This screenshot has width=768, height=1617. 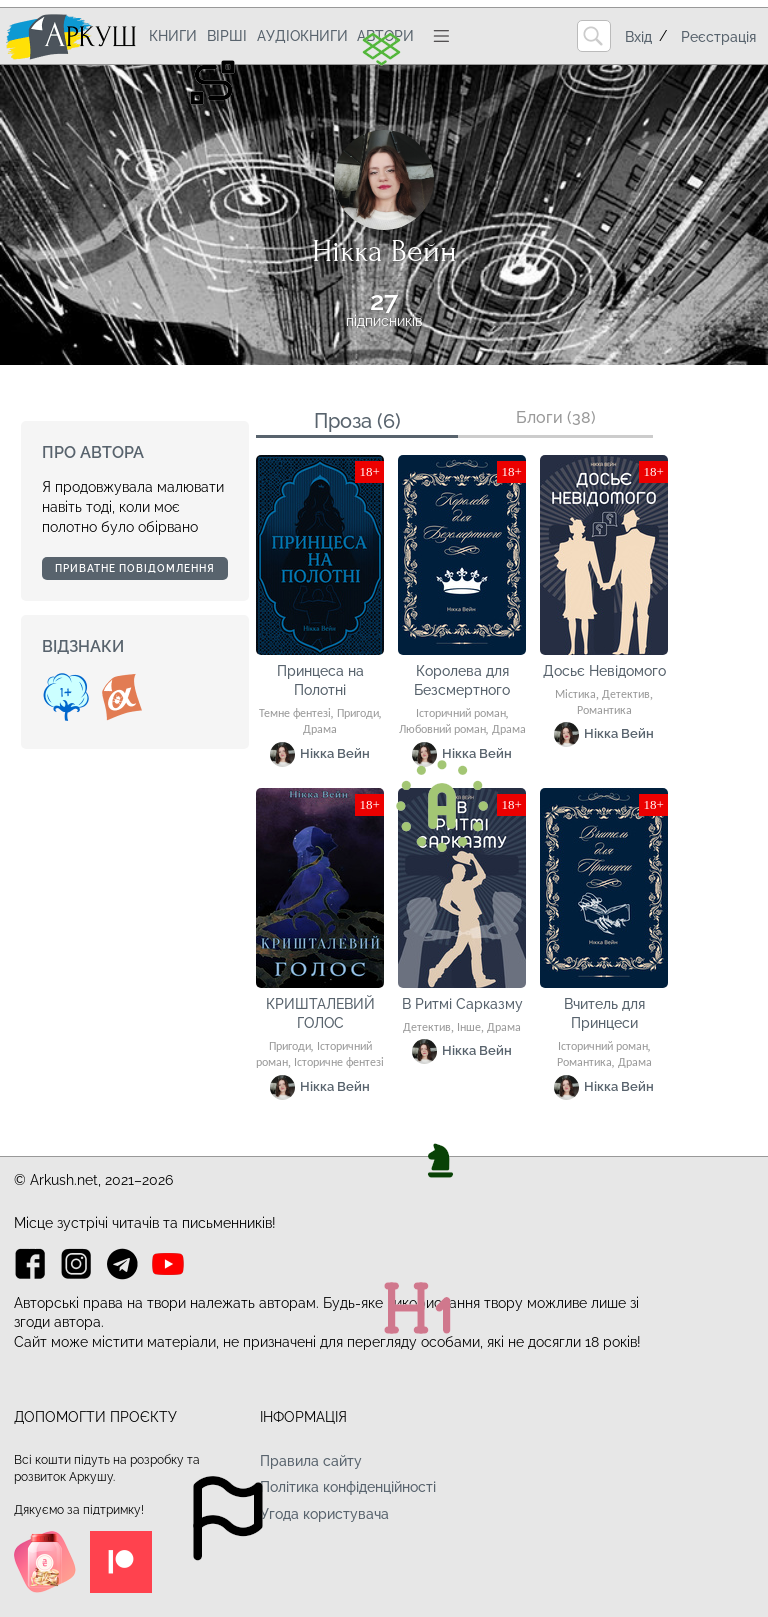 I want to click on play chess or open a chess game, so click(x=440, y=1161).